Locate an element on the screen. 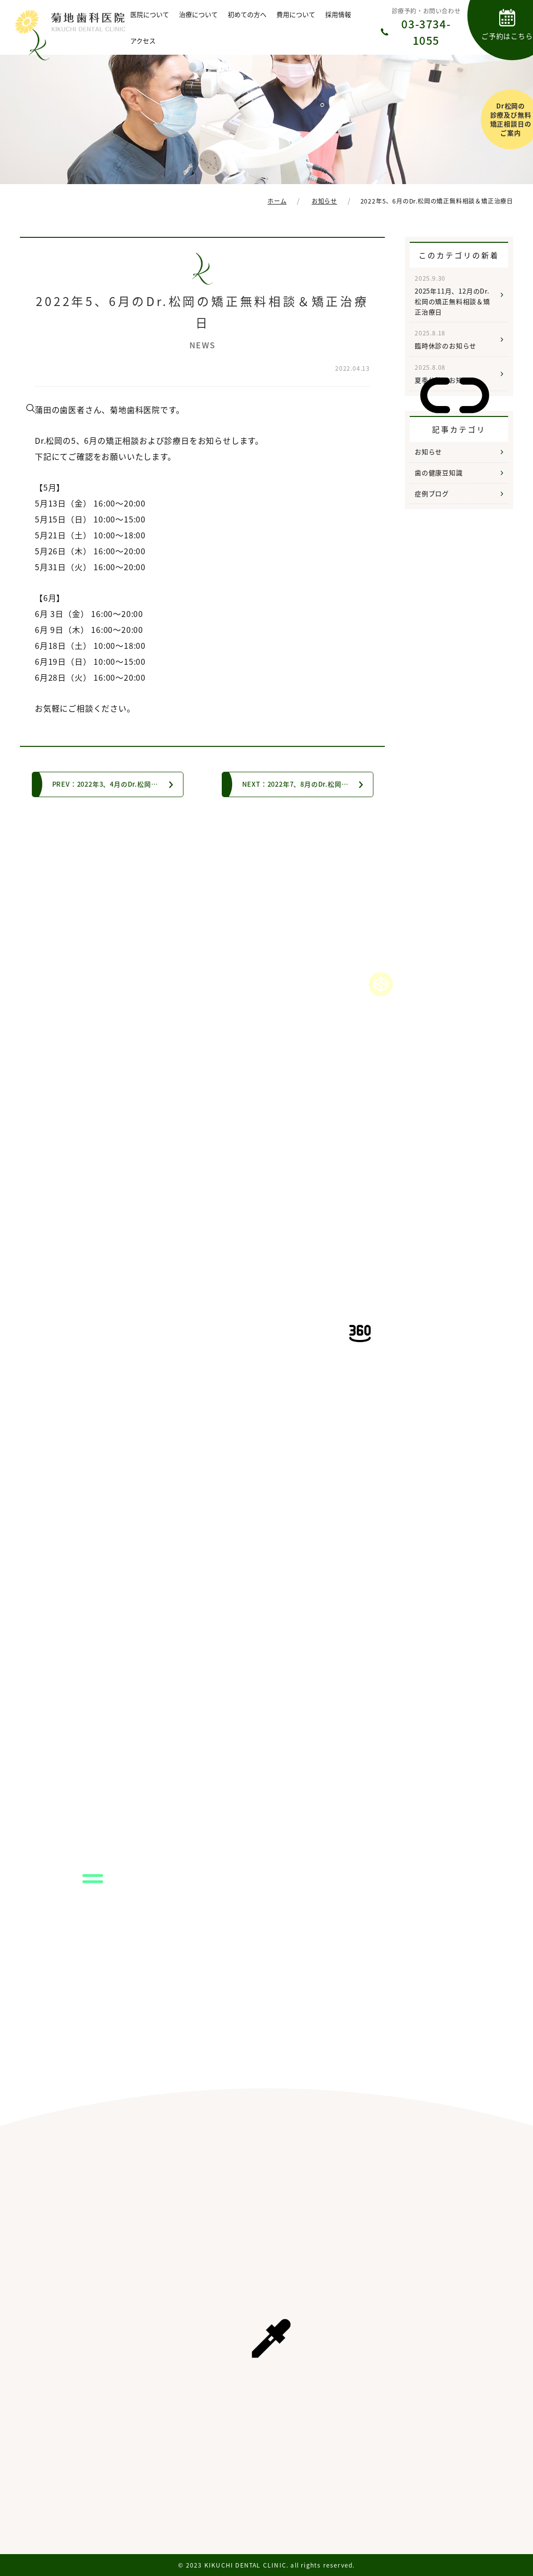 This screenshot has height=2576, width=533. pick a color from the screen is located at coordinates (271, 2338).